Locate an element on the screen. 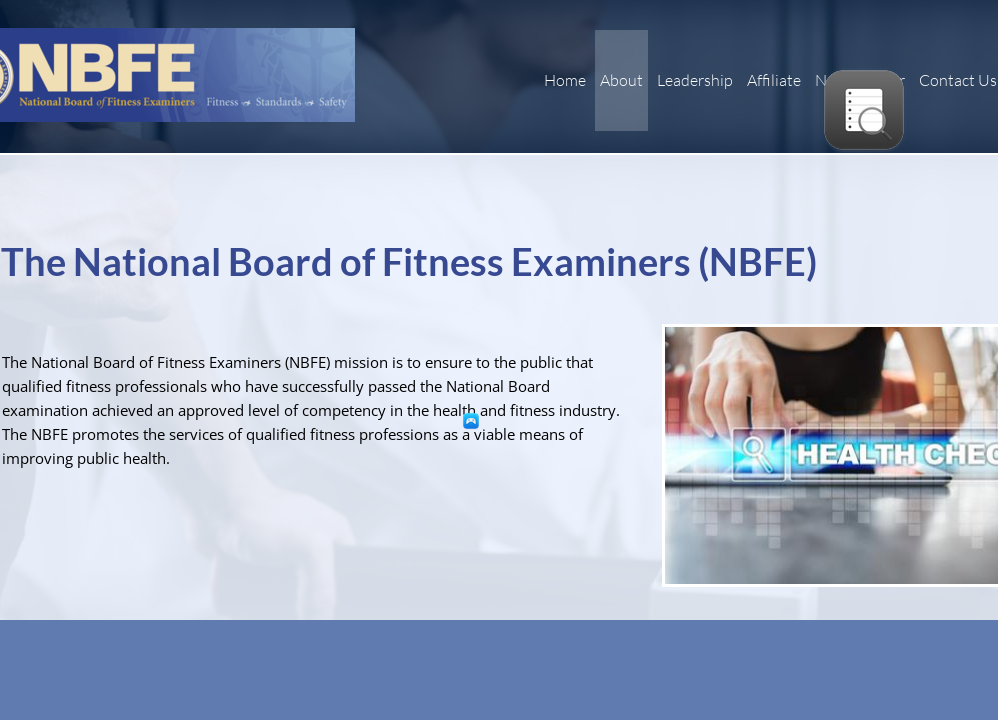 The width and height of the screenshot is (998, 720). view system logs and activity history is located at coordinates (864, 110).